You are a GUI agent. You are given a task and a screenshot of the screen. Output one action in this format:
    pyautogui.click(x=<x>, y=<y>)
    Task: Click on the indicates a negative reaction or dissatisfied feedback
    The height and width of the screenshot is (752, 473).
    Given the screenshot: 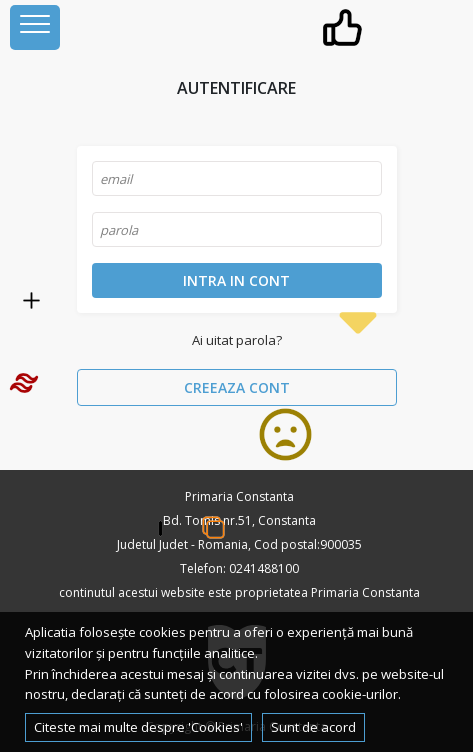 What is the action you would take?
    pyautogui.click(x=285, y=434)
    